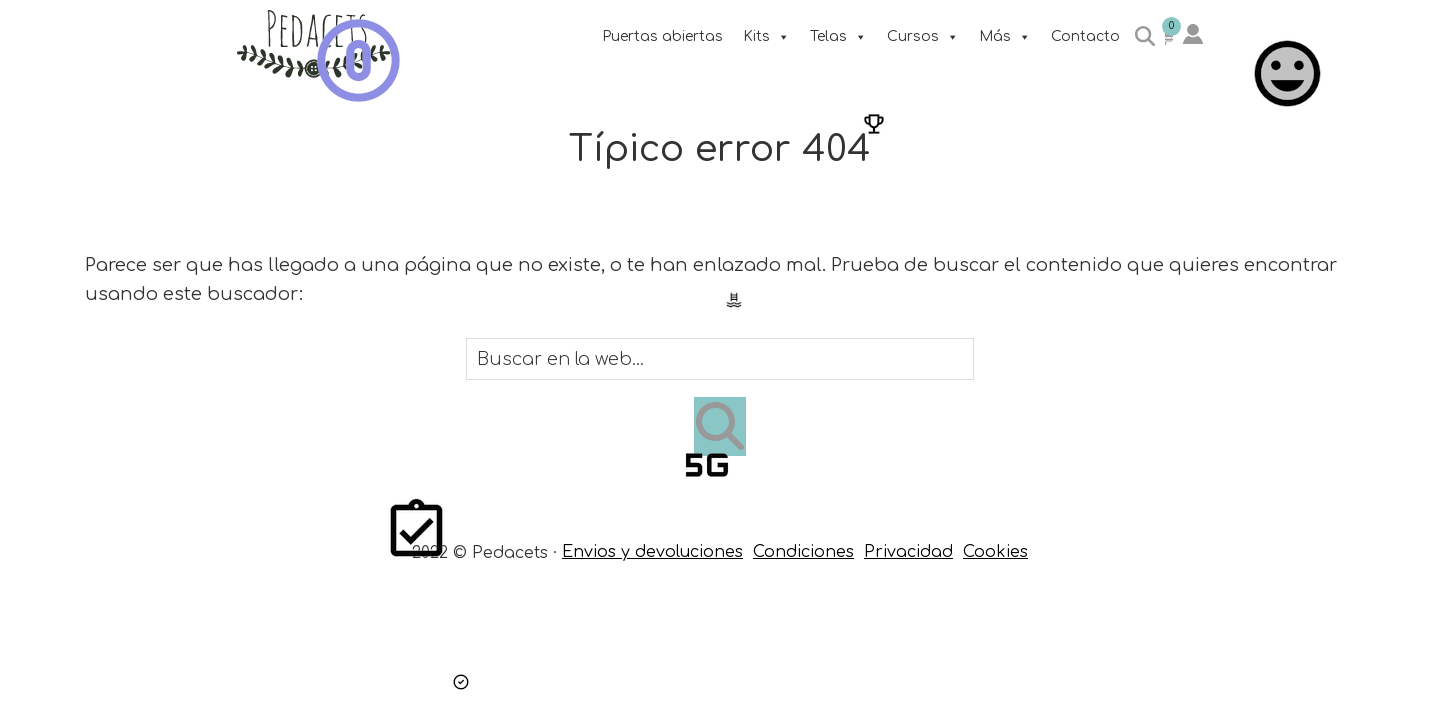 The image size is (1440, 720). What do you see at coordinates (358, 60) in the screenshot?
I see `indicates an "O" option or selection in a multiple choice interface` at bounding box center [358, 60].